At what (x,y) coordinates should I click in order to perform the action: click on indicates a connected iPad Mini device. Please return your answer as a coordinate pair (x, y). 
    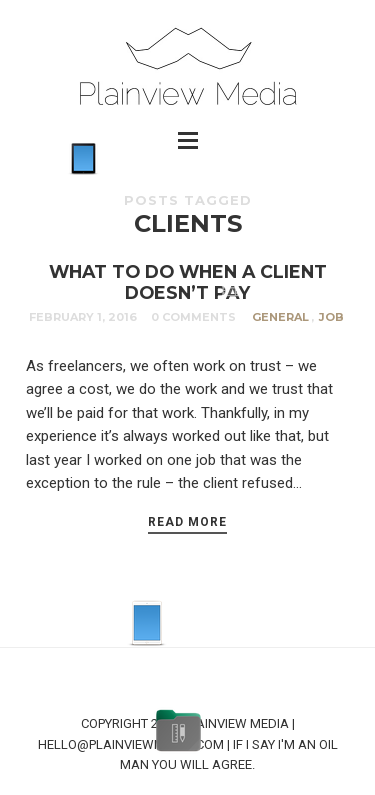
    Looking at the image, I should click on (147, 619).